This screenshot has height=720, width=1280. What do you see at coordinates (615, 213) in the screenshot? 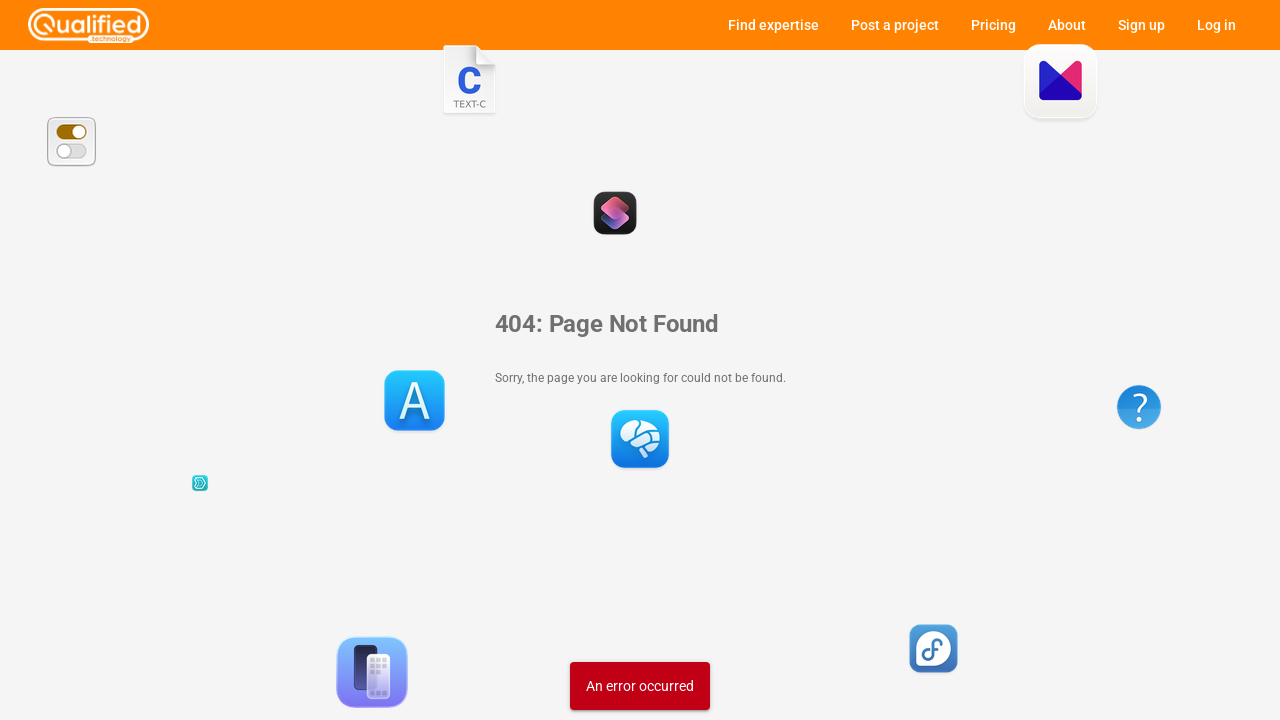
I see `open the shortcuts app` at bounding box center [615, 213].